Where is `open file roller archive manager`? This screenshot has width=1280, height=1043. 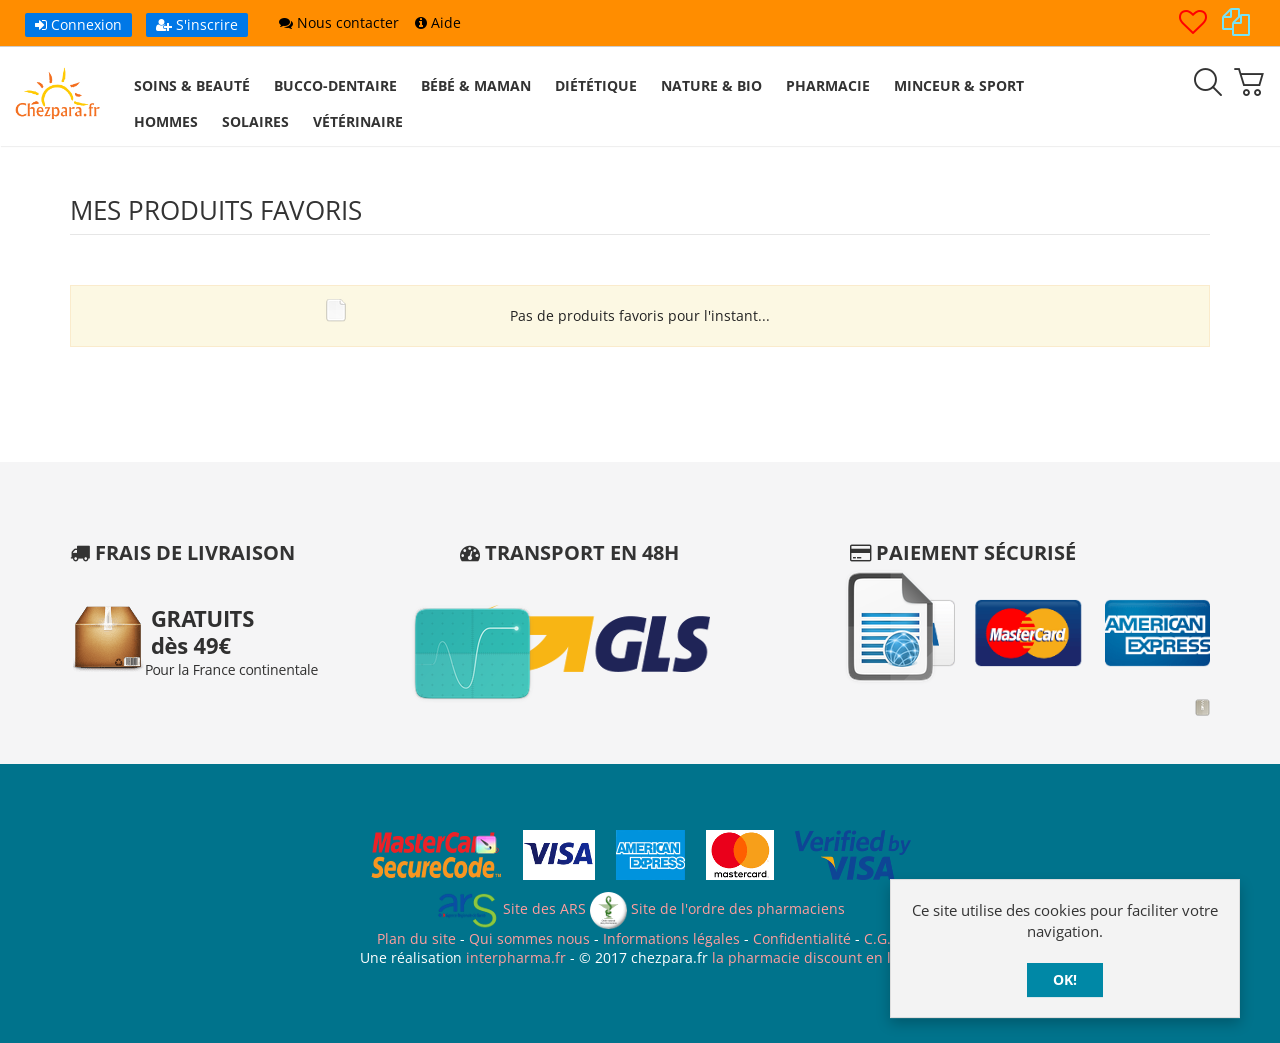
open file roller archive manager is located at coordinates (1202, 707).